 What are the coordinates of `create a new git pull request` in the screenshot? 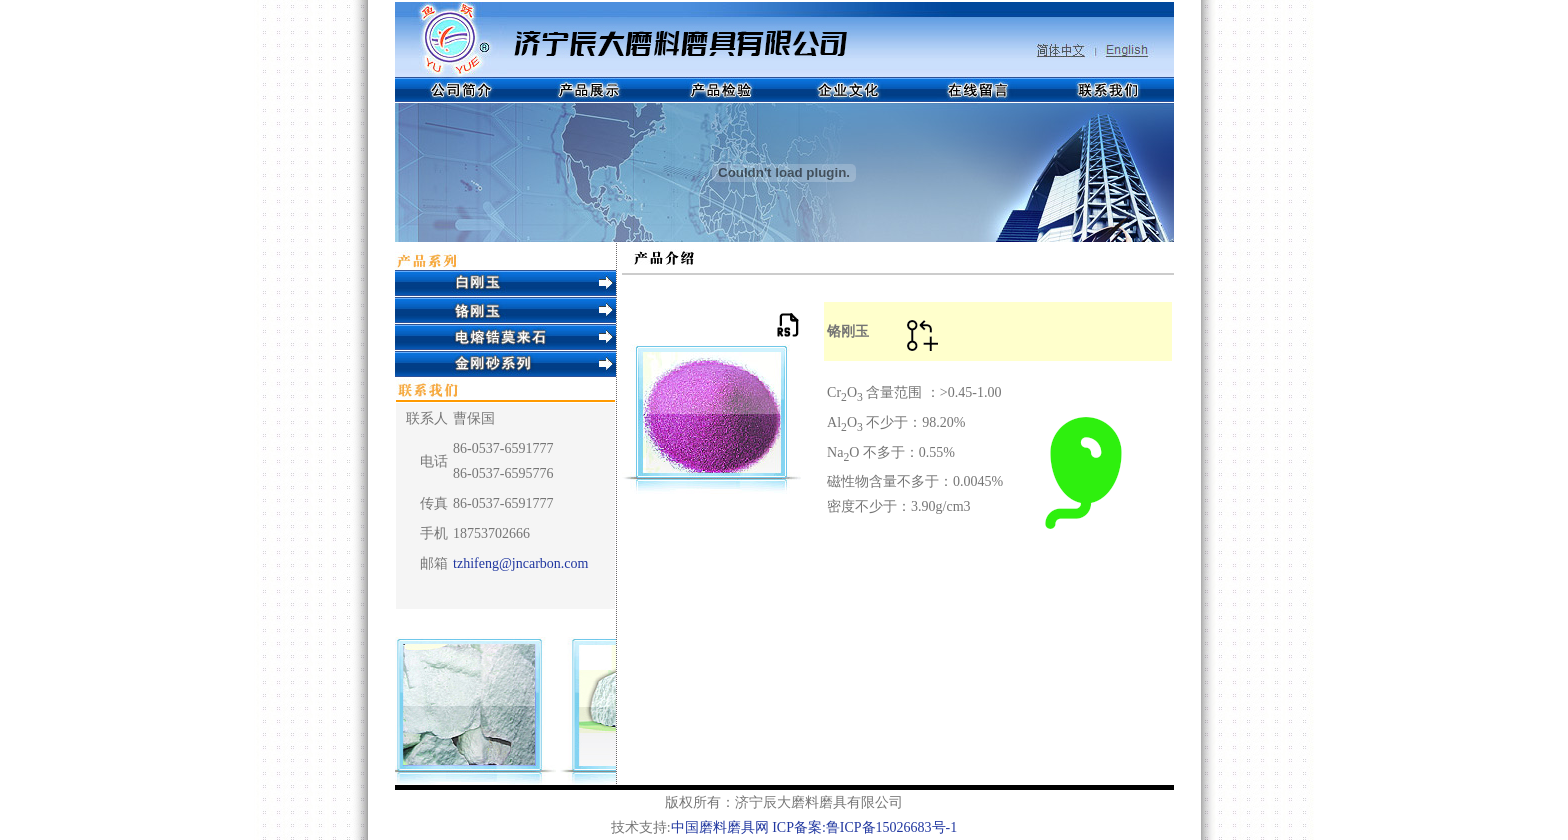 It's located at (921, 334).